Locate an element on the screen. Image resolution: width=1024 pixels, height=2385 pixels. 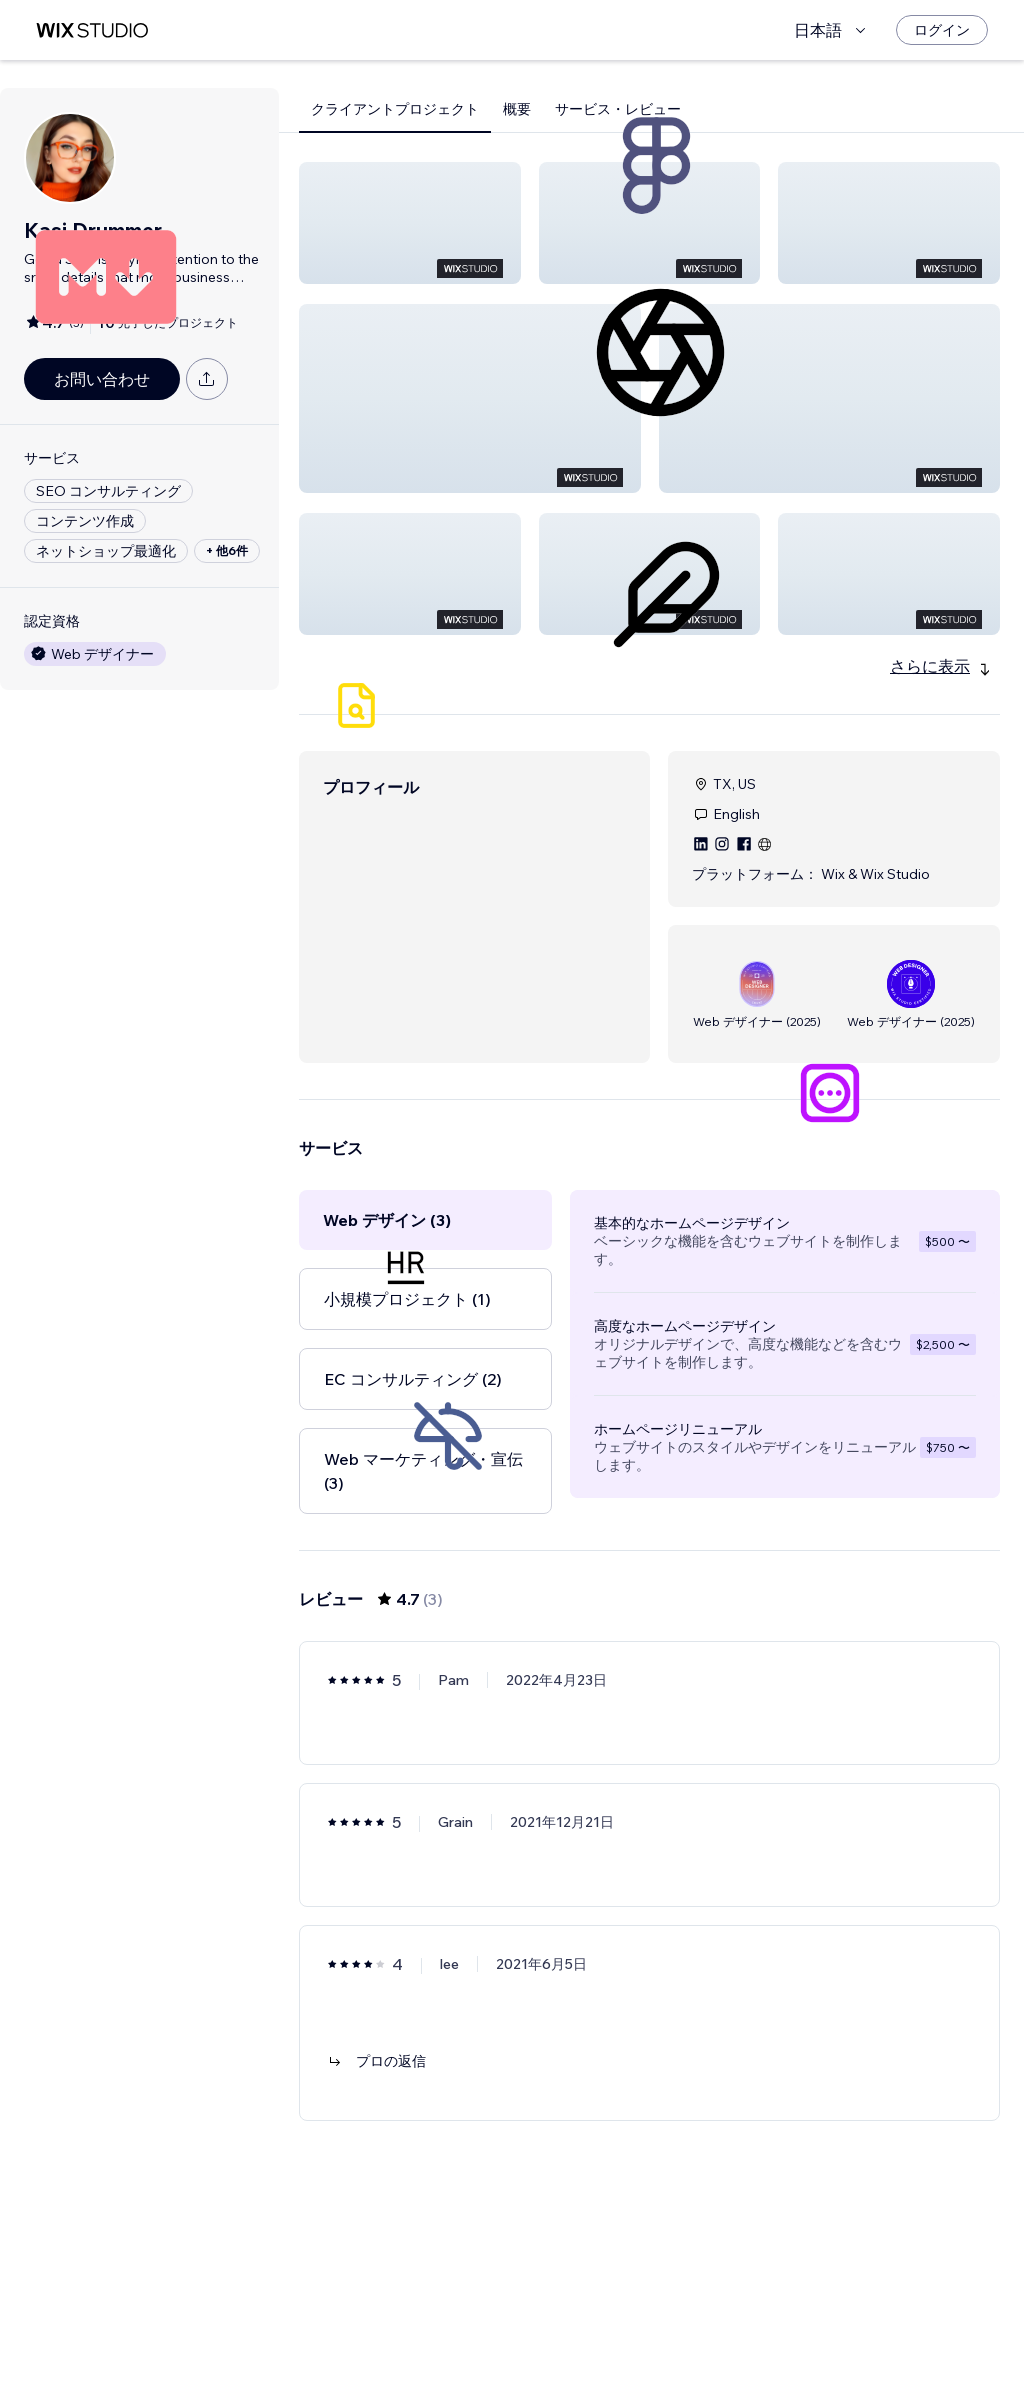
insert a horizontal rule or divider line is located at coordinates (406, 1266).